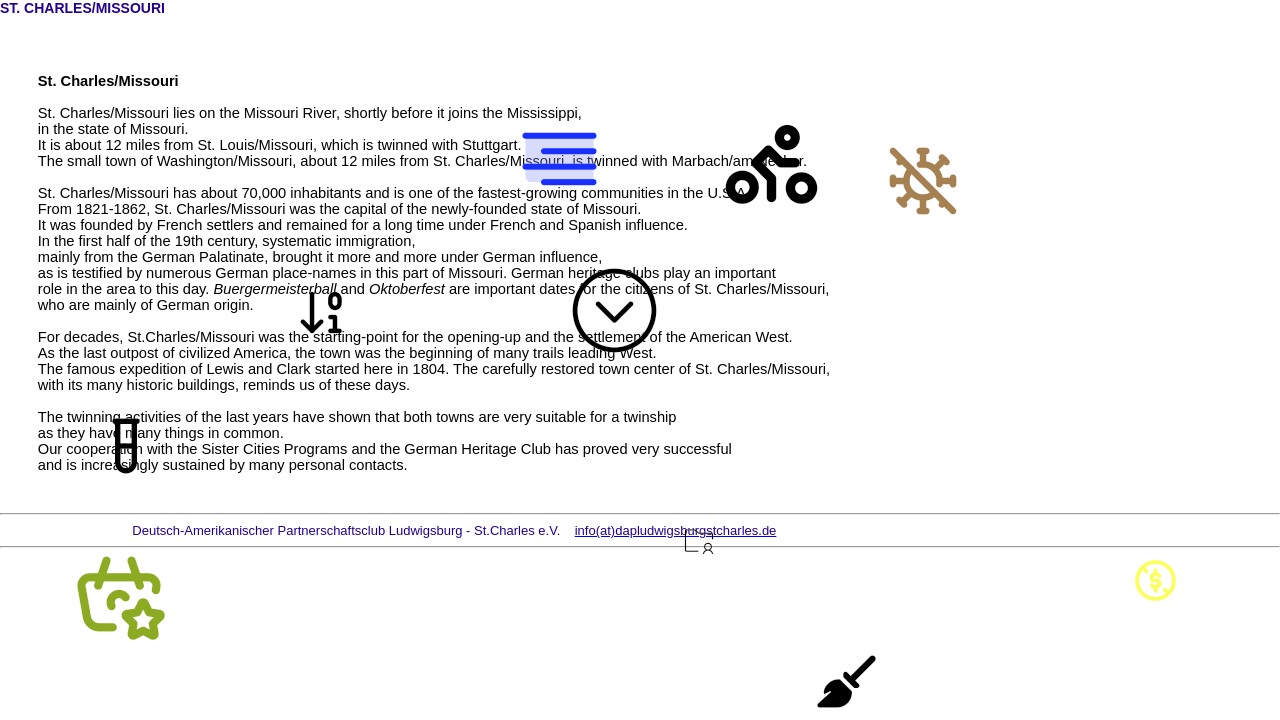 Image resolution: width=1280 pixels, height=720 pixels. What do you see at coordinates (126, 446) in the screenshot?
I see `access lab or test results` at bounding box center [126, 446].